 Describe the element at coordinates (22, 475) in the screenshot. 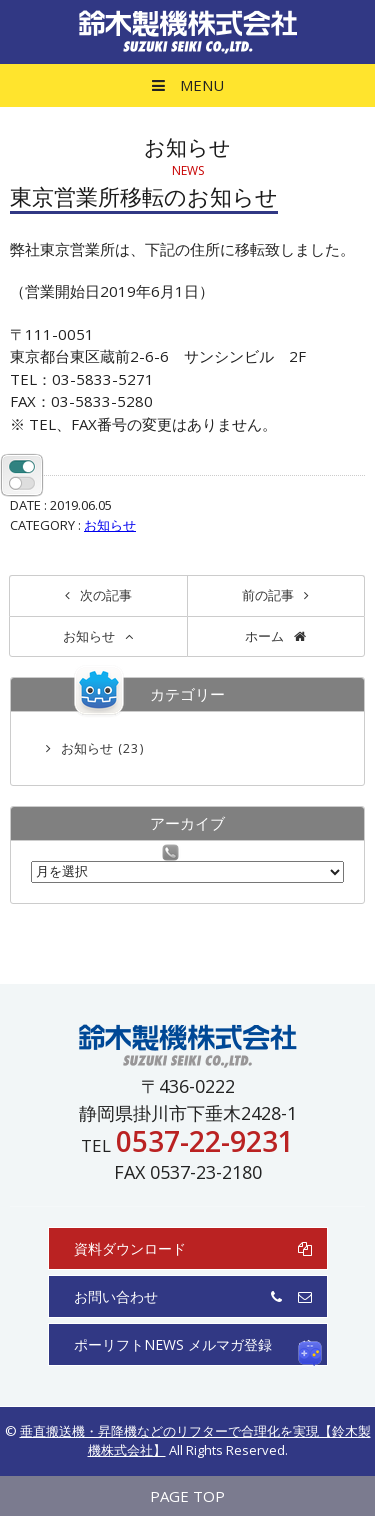

I see `open desktop preferences or settings` at that location.